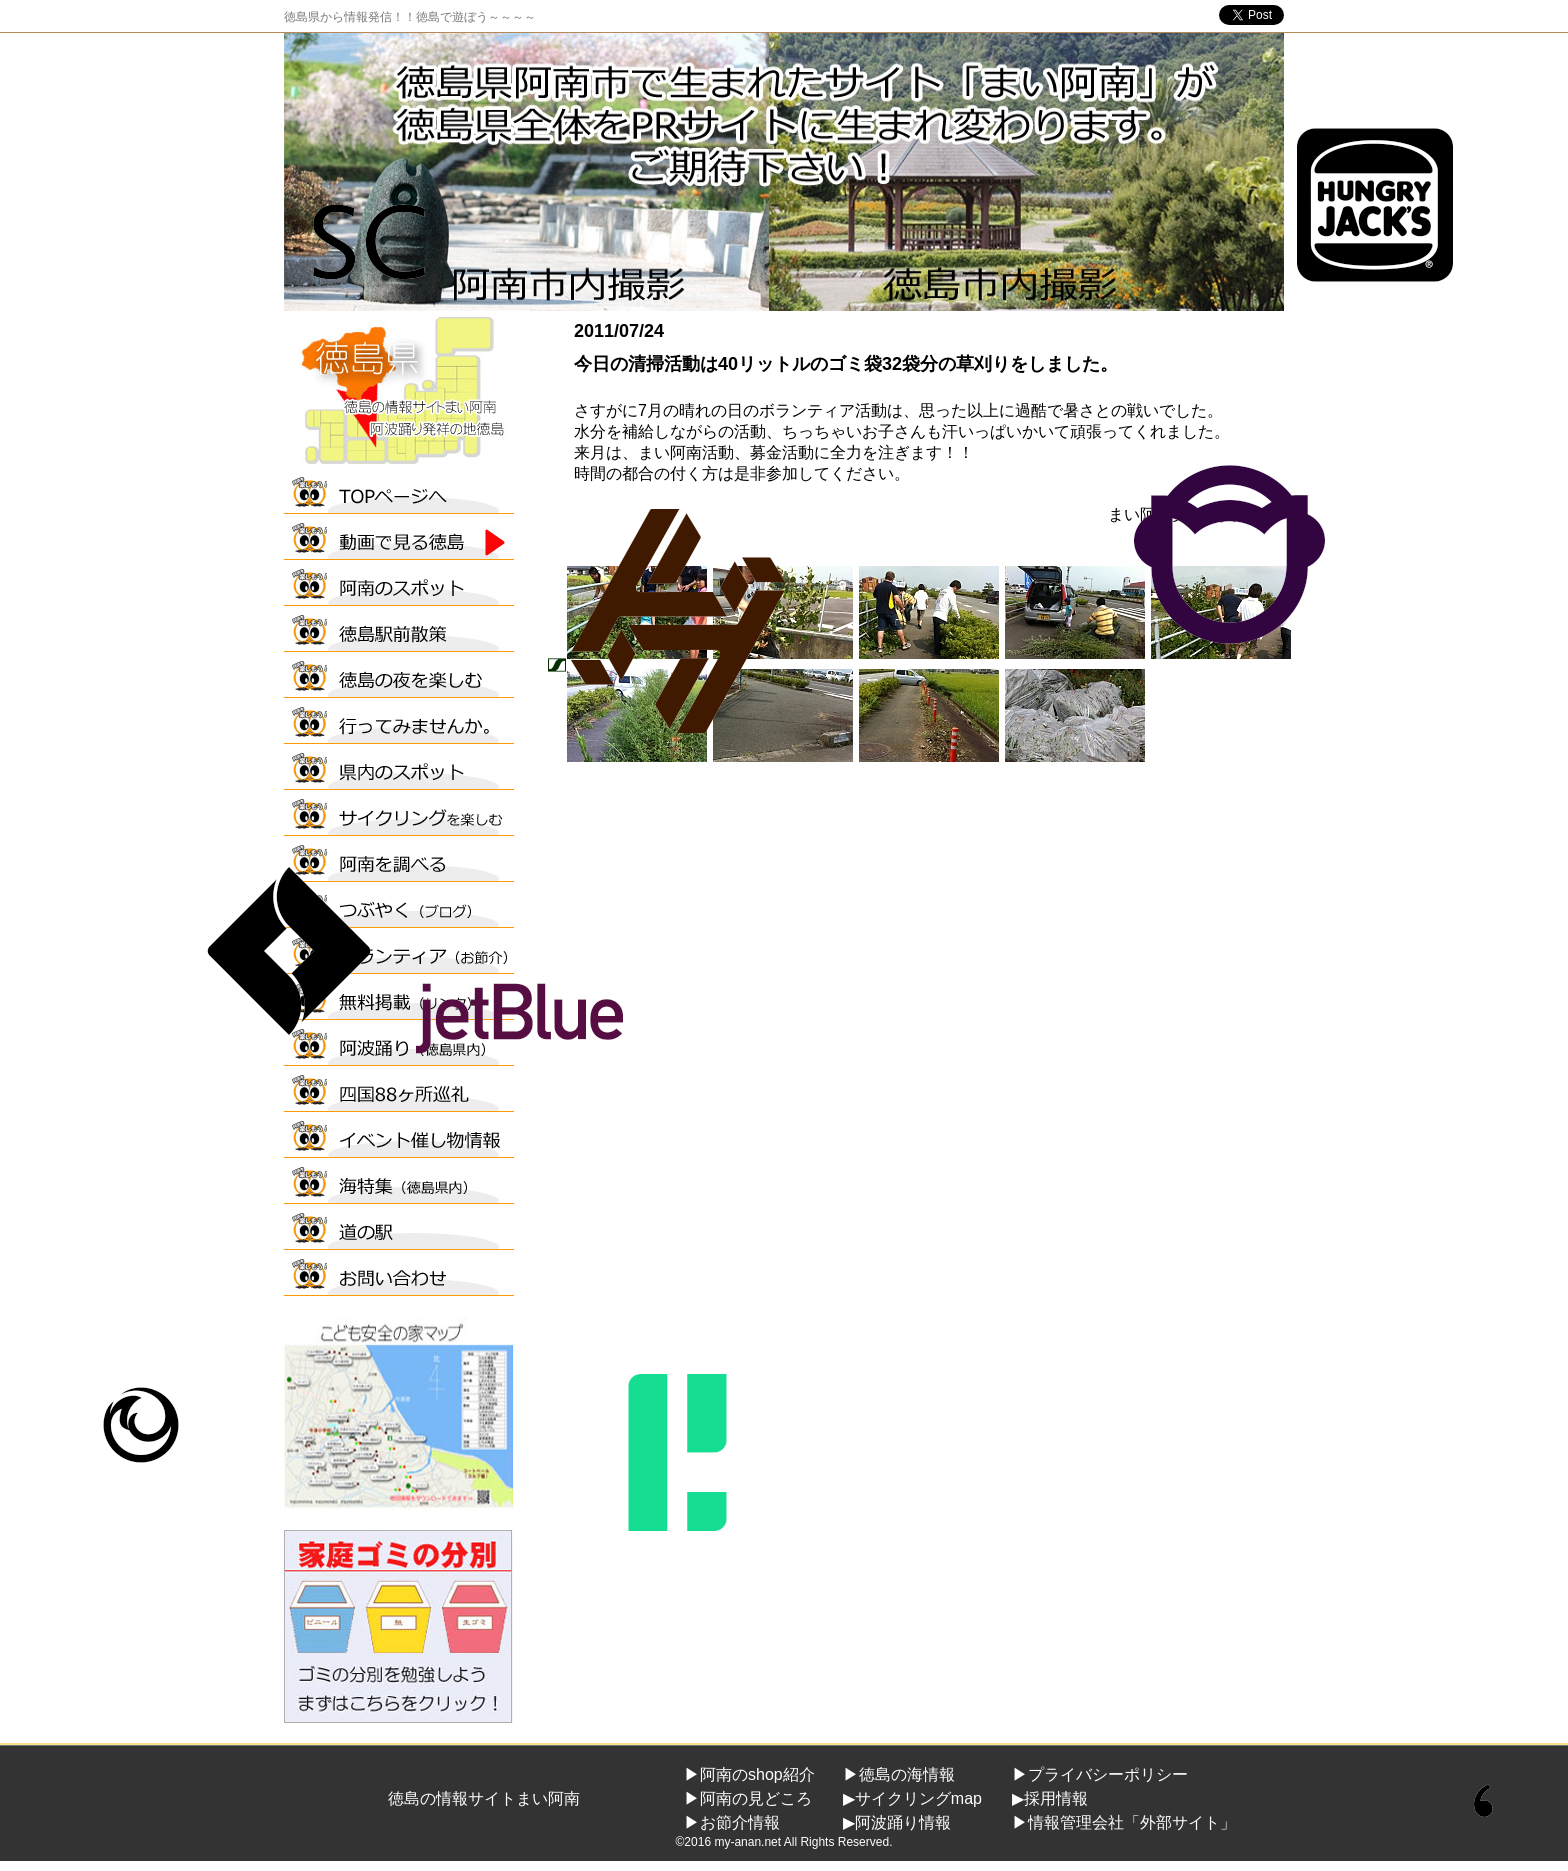 Image resolution: width=1568 pixels, height=1871 pixels. What do you see at coordinates (557, 665) in the screenshot?
I see `visit the Sennheiser website or app` at bounding box center [557, 665].